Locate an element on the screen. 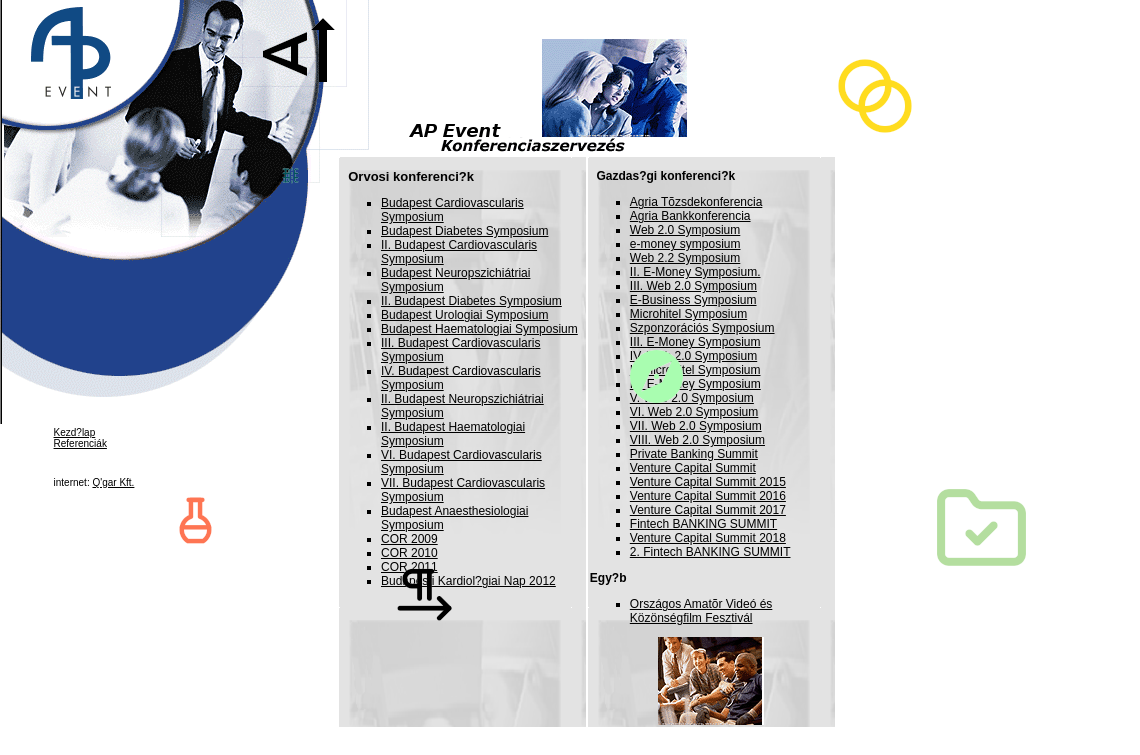  explore nearby places or content is located at coordinates (656, 376).